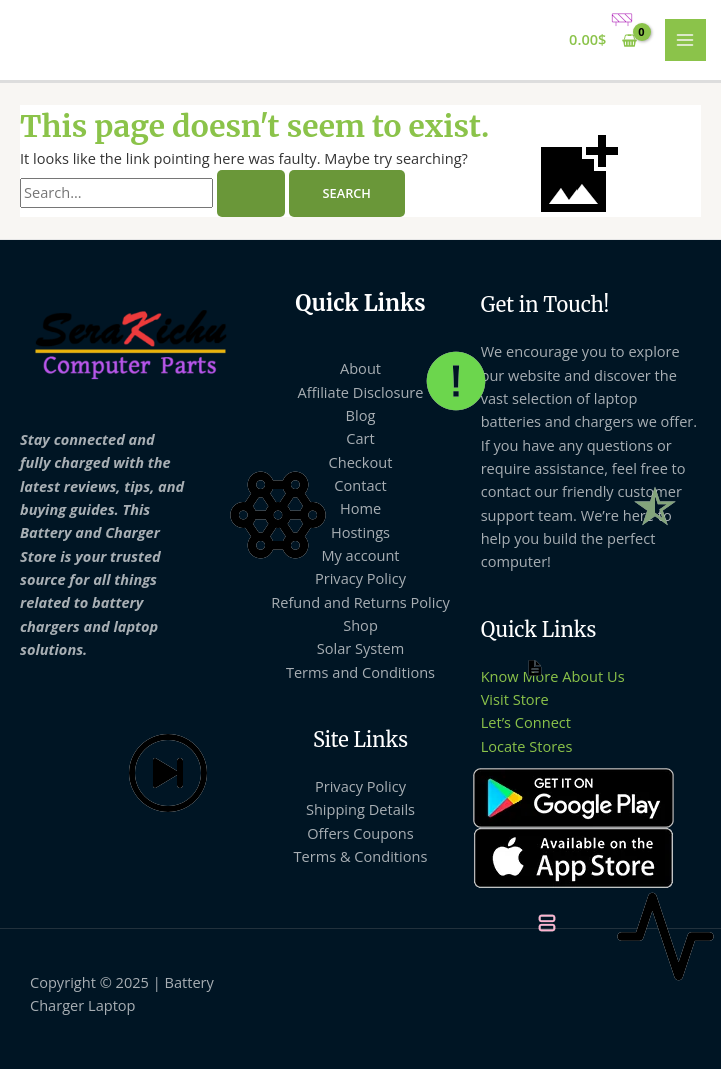 This screenshot has width=721, height=1069. I want to click on indicates a blocked or restricted area, so click(622, 19).